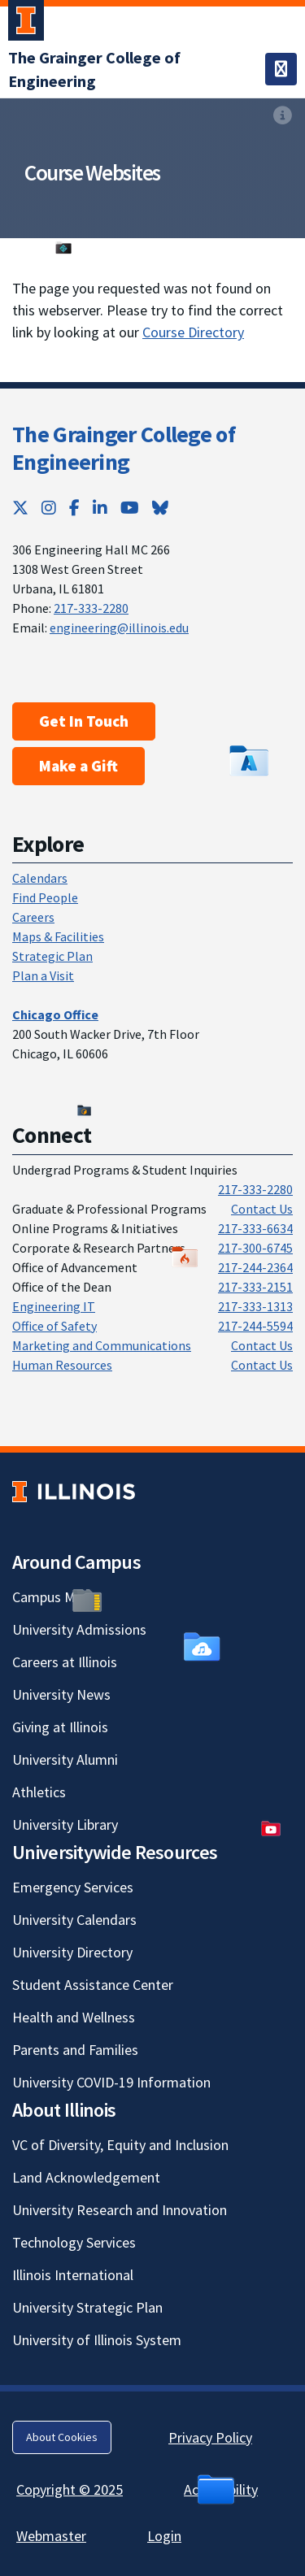  Describe the element at coordinates (271, 1829) in the screenshot. I see `open folder containing downloaded youtube videos` at that location.